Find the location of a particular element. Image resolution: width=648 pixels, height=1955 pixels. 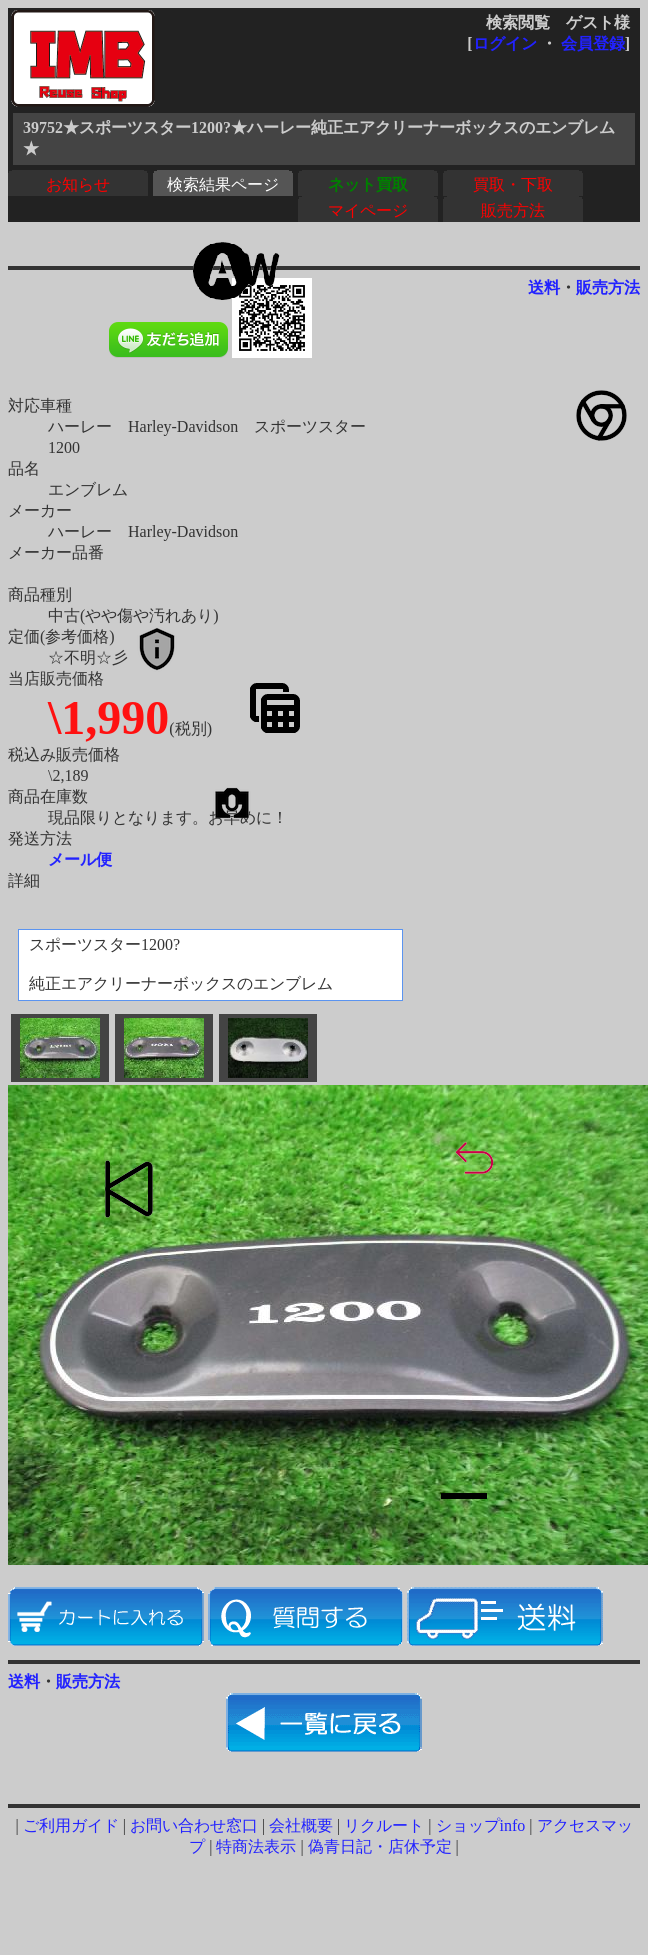

skip to previous track is located at coordinates (129, 1189).